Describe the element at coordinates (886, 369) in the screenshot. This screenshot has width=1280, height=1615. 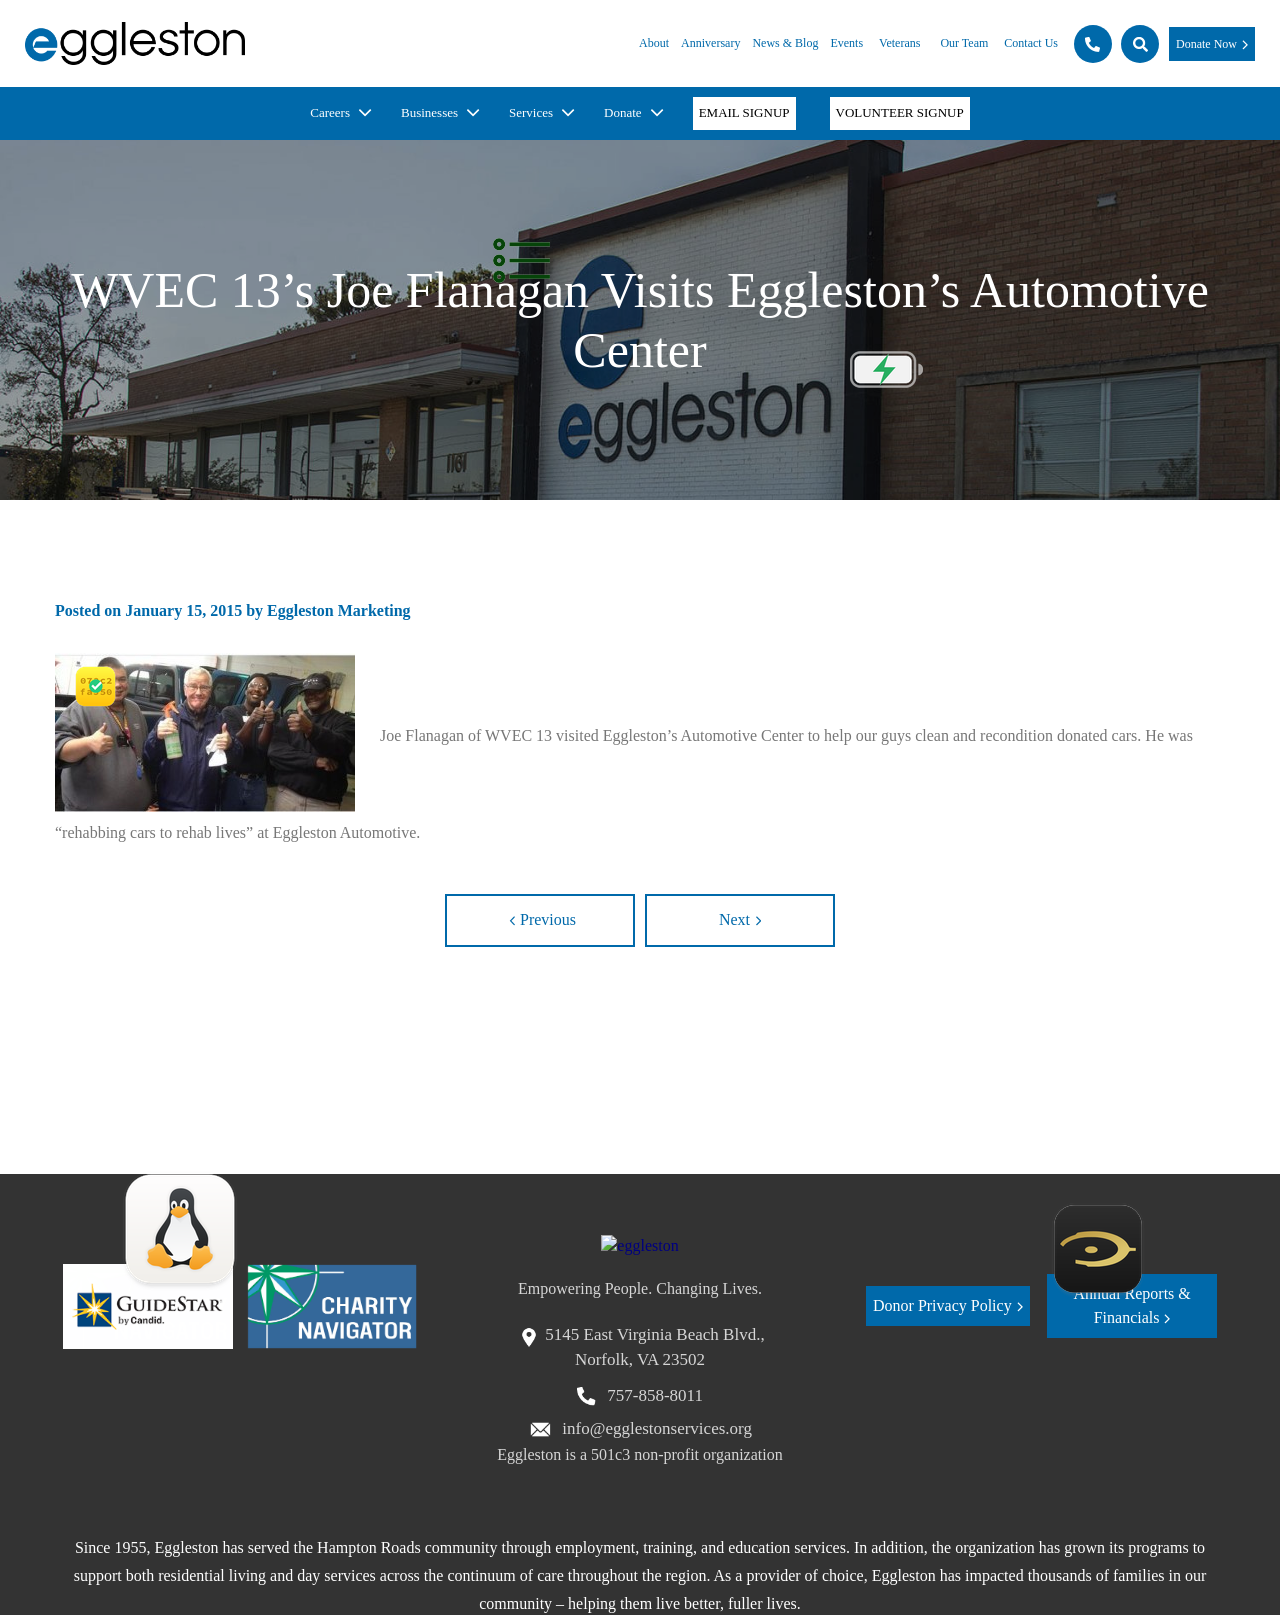
I see `battery fully charged and connected to power` at that location.